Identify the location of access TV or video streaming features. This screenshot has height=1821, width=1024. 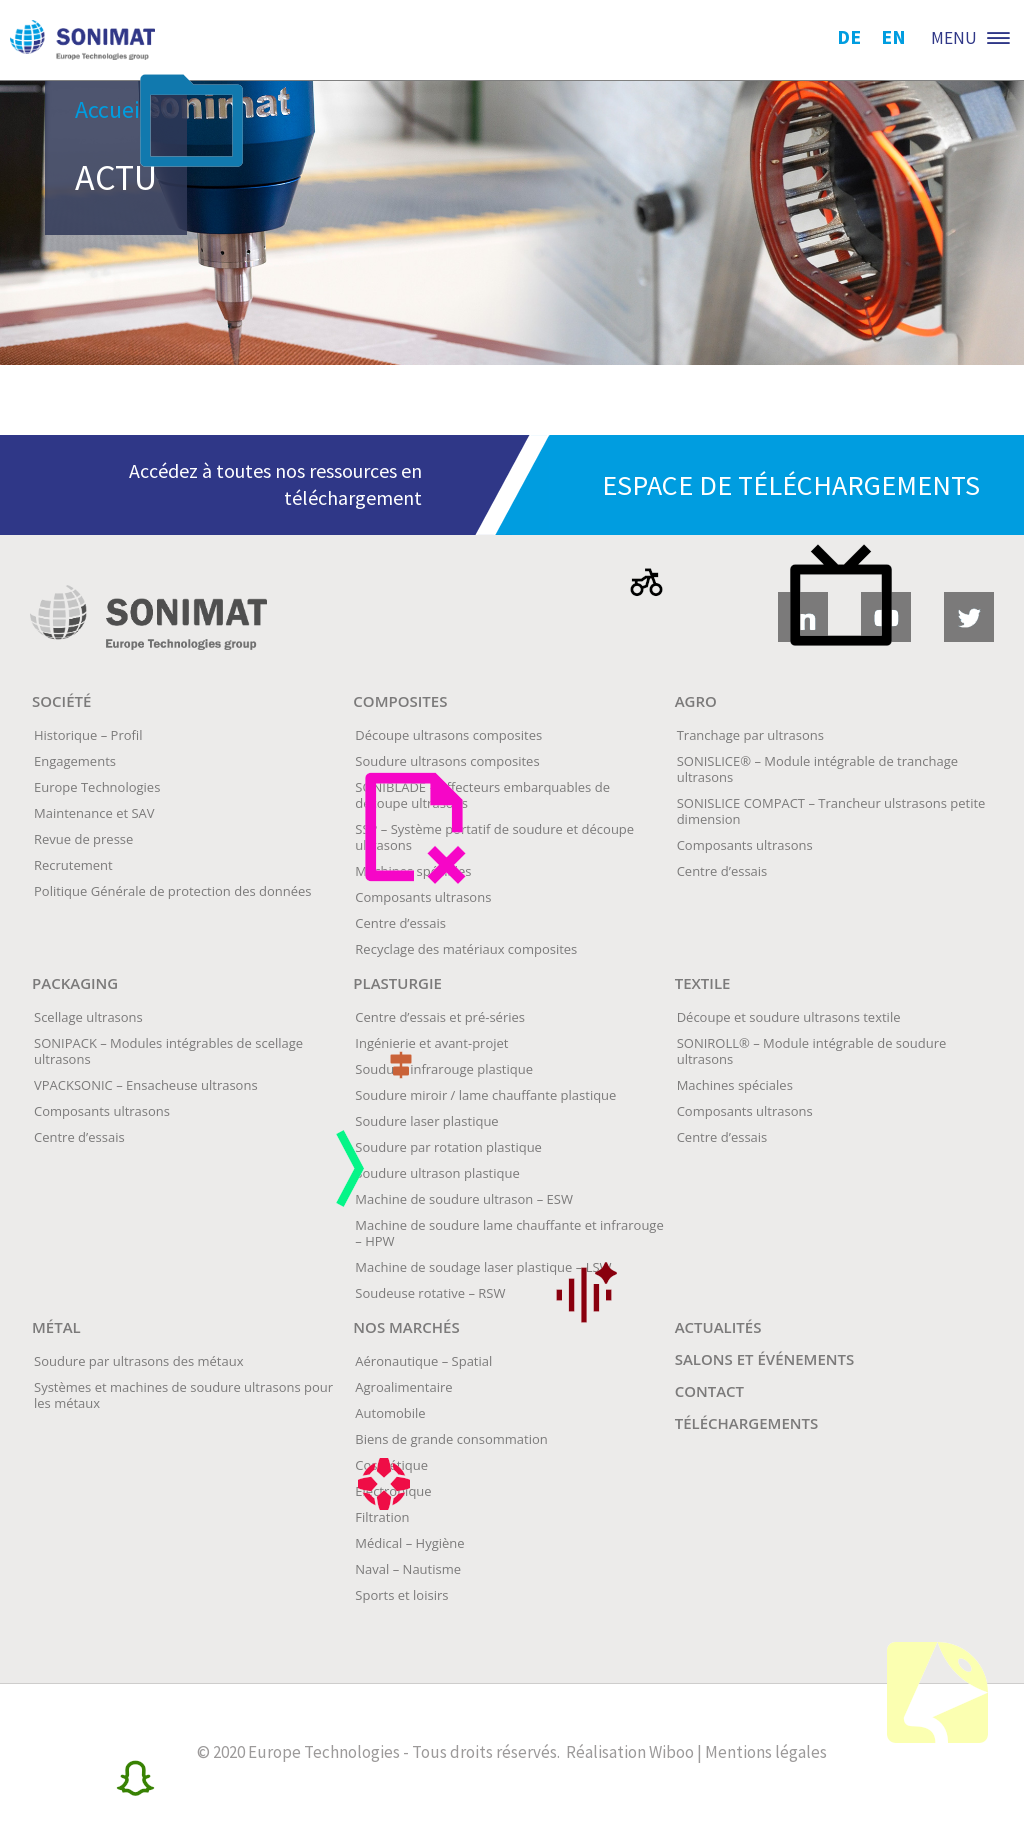
(841, 600).